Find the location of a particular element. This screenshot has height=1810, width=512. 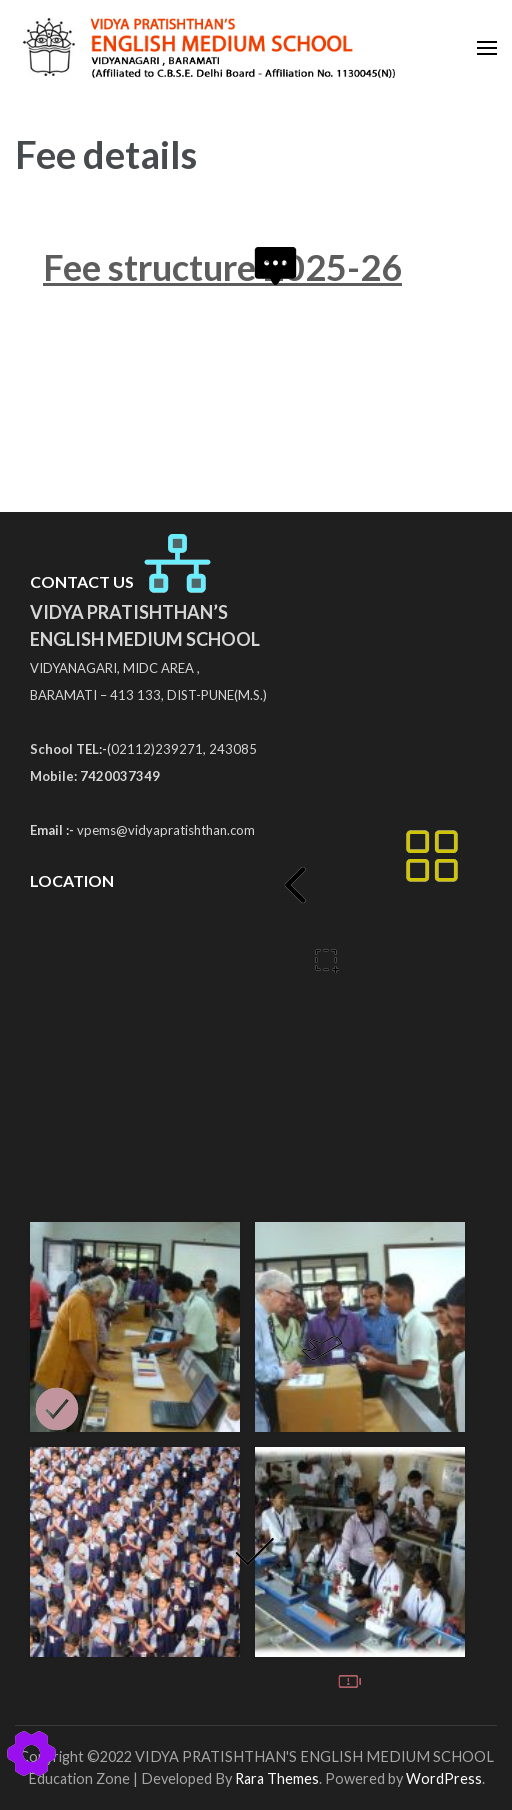

indicates flight departure status is located at coordinates (322, 1349).